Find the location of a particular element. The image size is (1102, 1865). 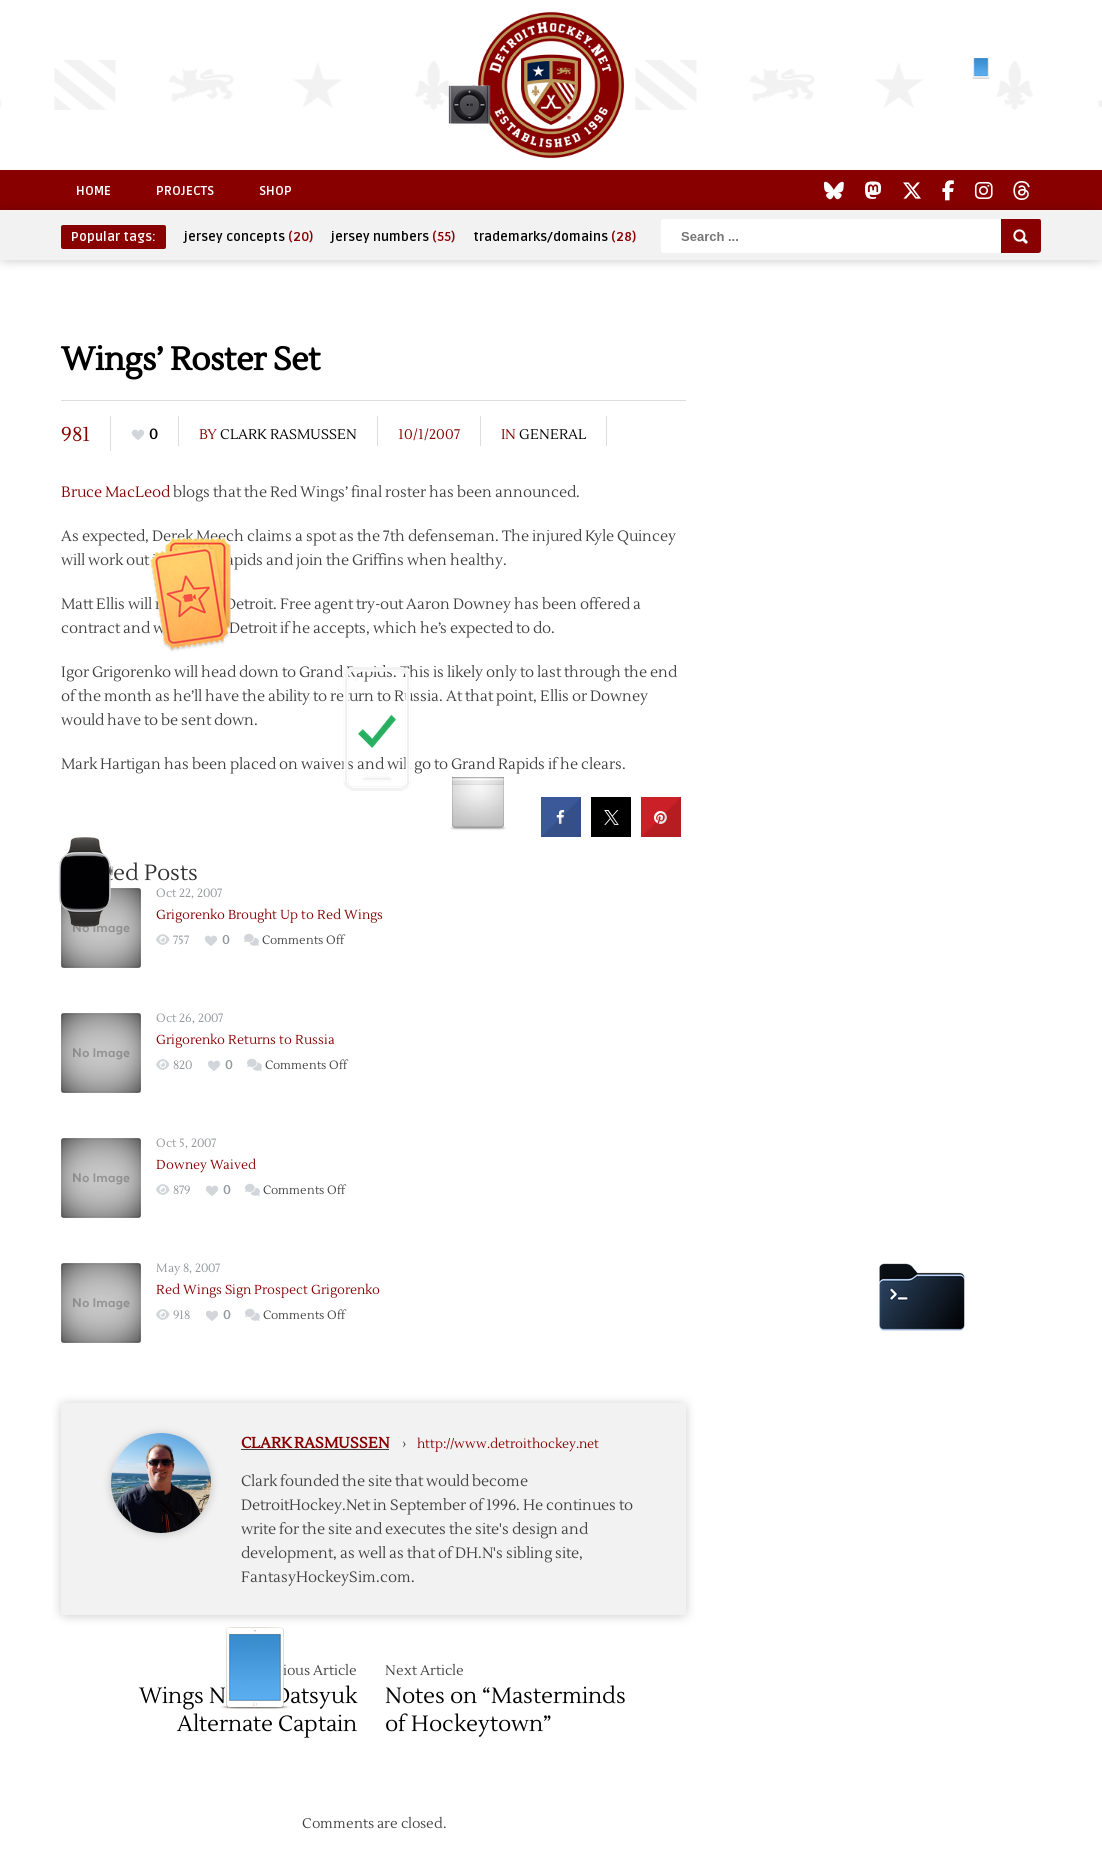

apple watch series 10 device icon is located at coordinates (85, 882).